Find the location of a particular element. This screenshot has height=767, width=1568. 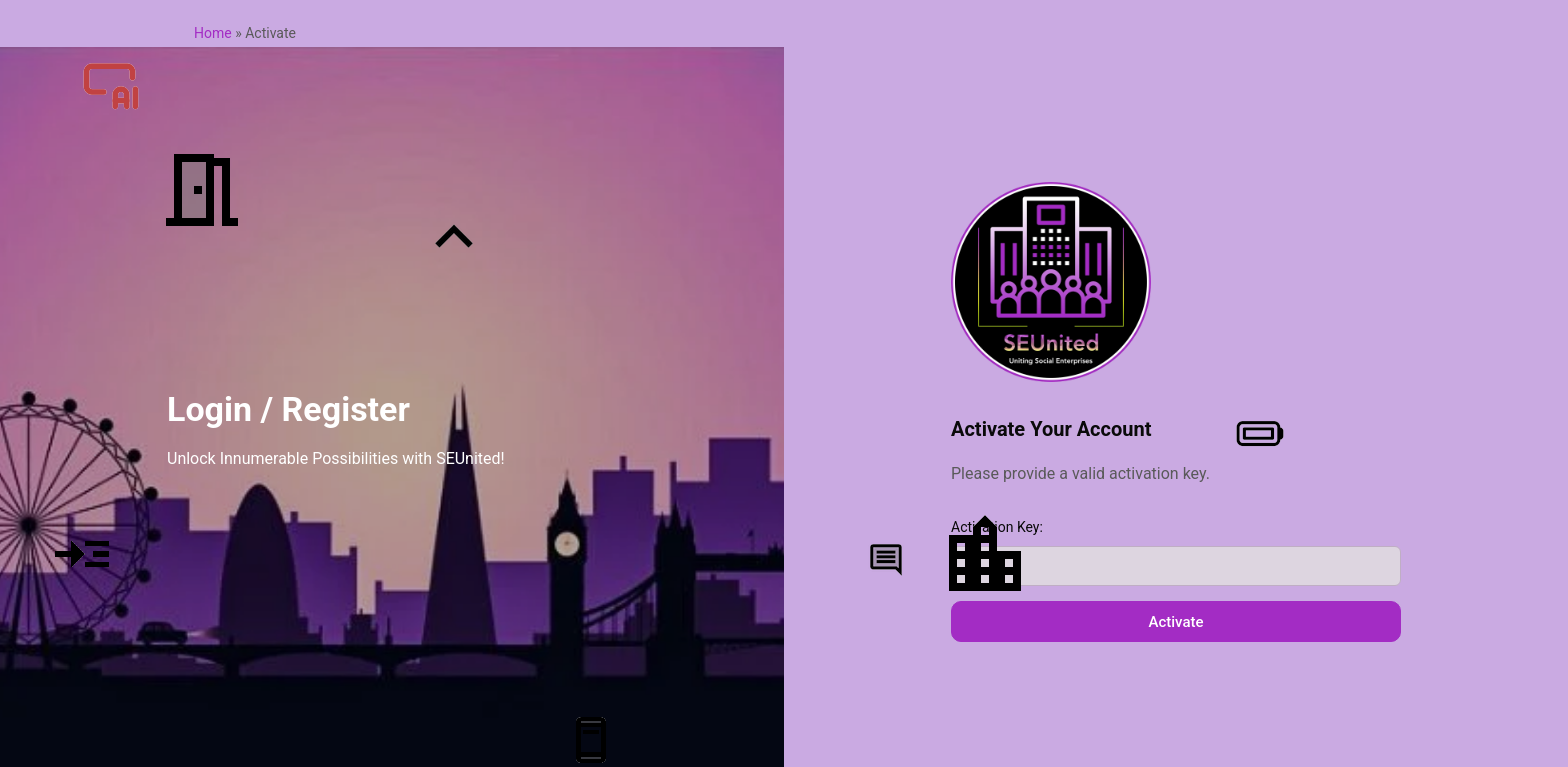

view city or urban location is located at coordinates (985, 555).